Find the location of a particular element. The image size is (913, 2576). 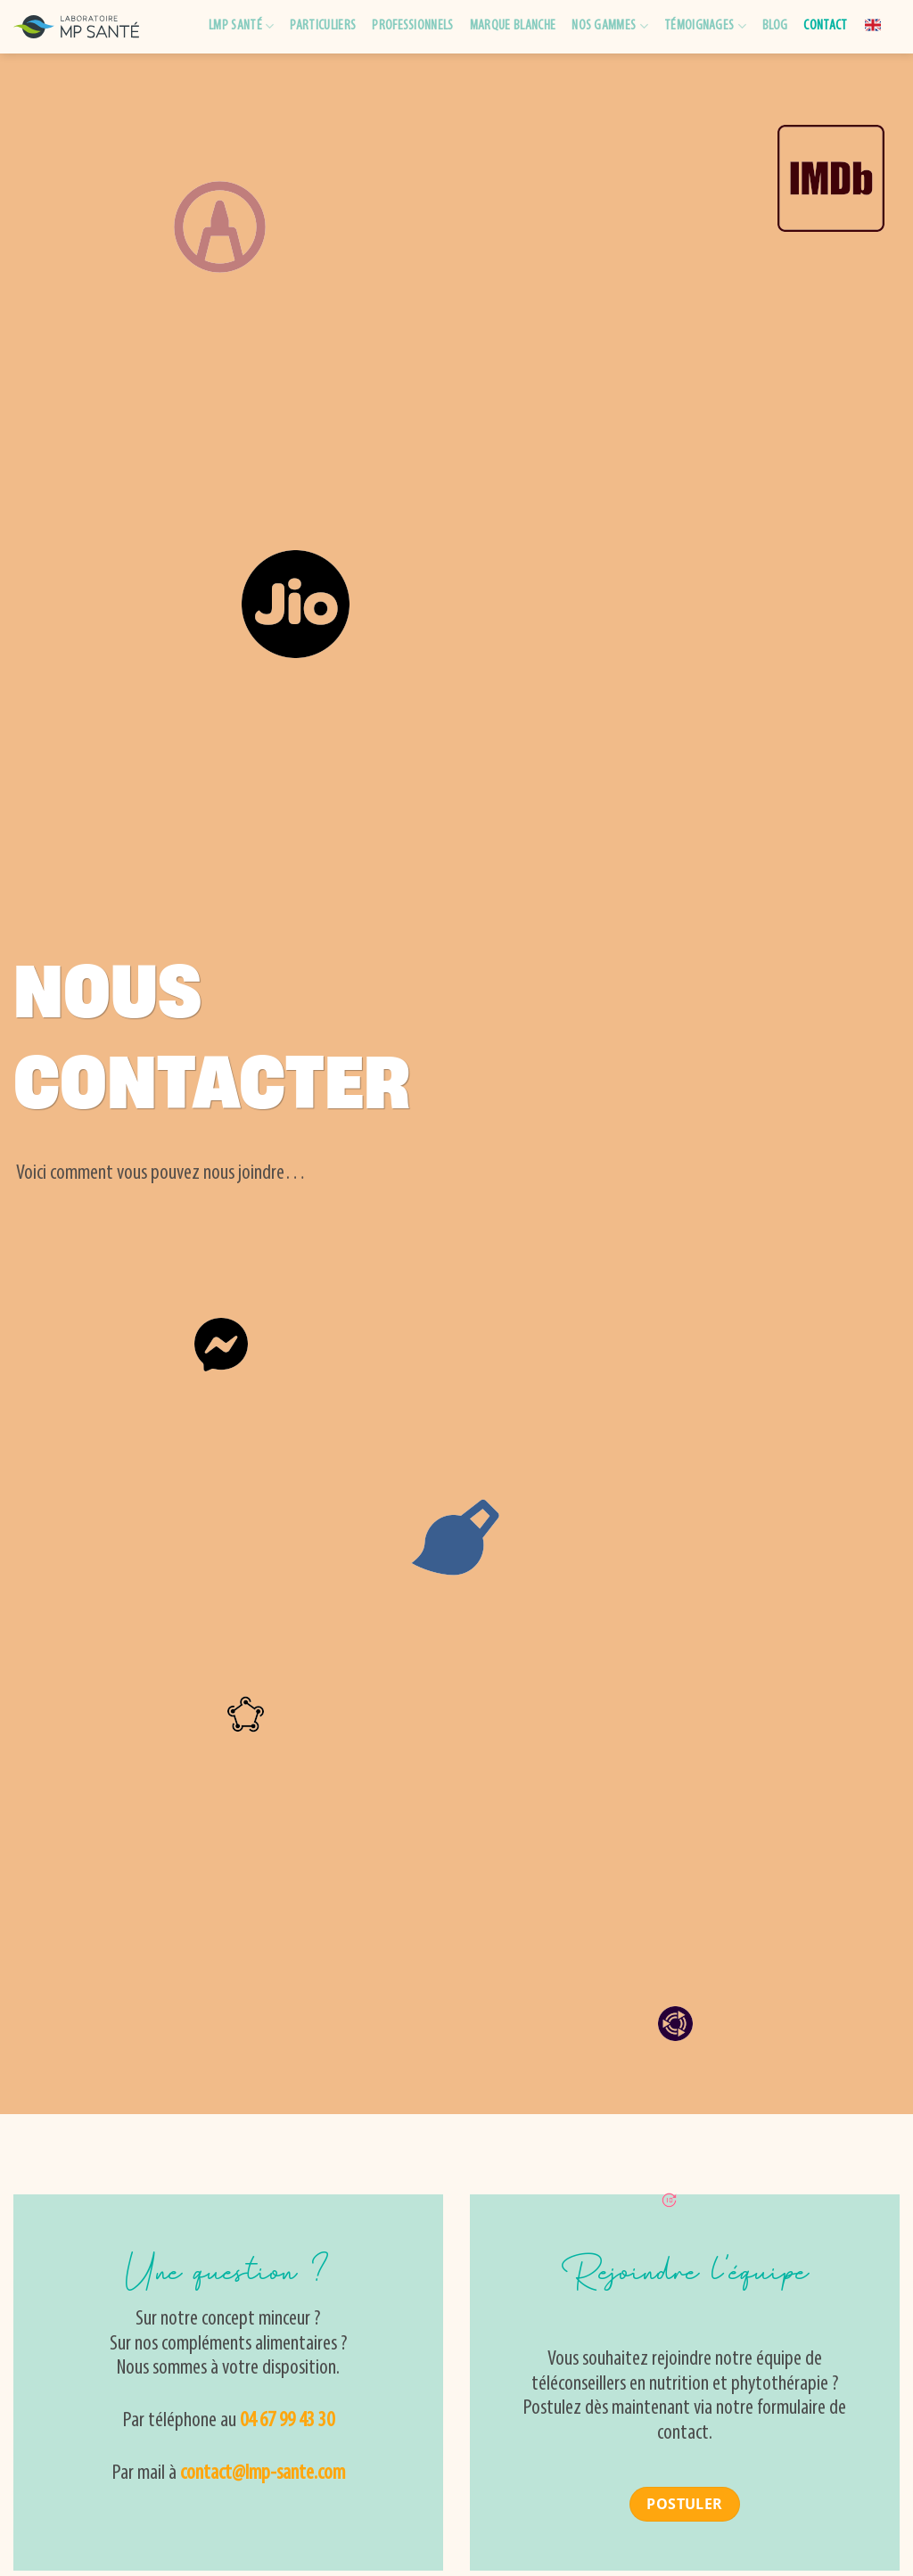

access brush or painting tools is located at coordinates (456, 1539).